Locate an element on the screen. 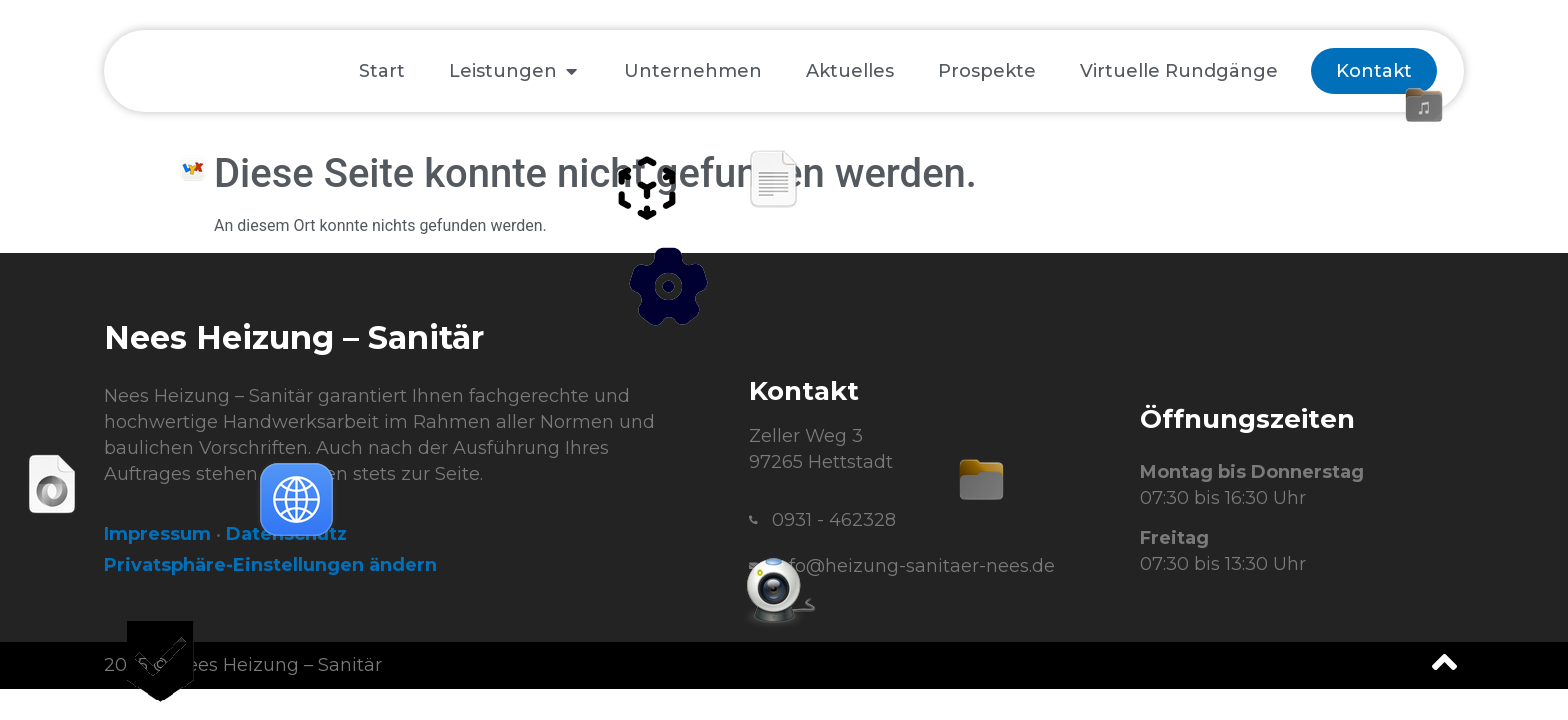  open settings menu is located at coordinates (668, 286).